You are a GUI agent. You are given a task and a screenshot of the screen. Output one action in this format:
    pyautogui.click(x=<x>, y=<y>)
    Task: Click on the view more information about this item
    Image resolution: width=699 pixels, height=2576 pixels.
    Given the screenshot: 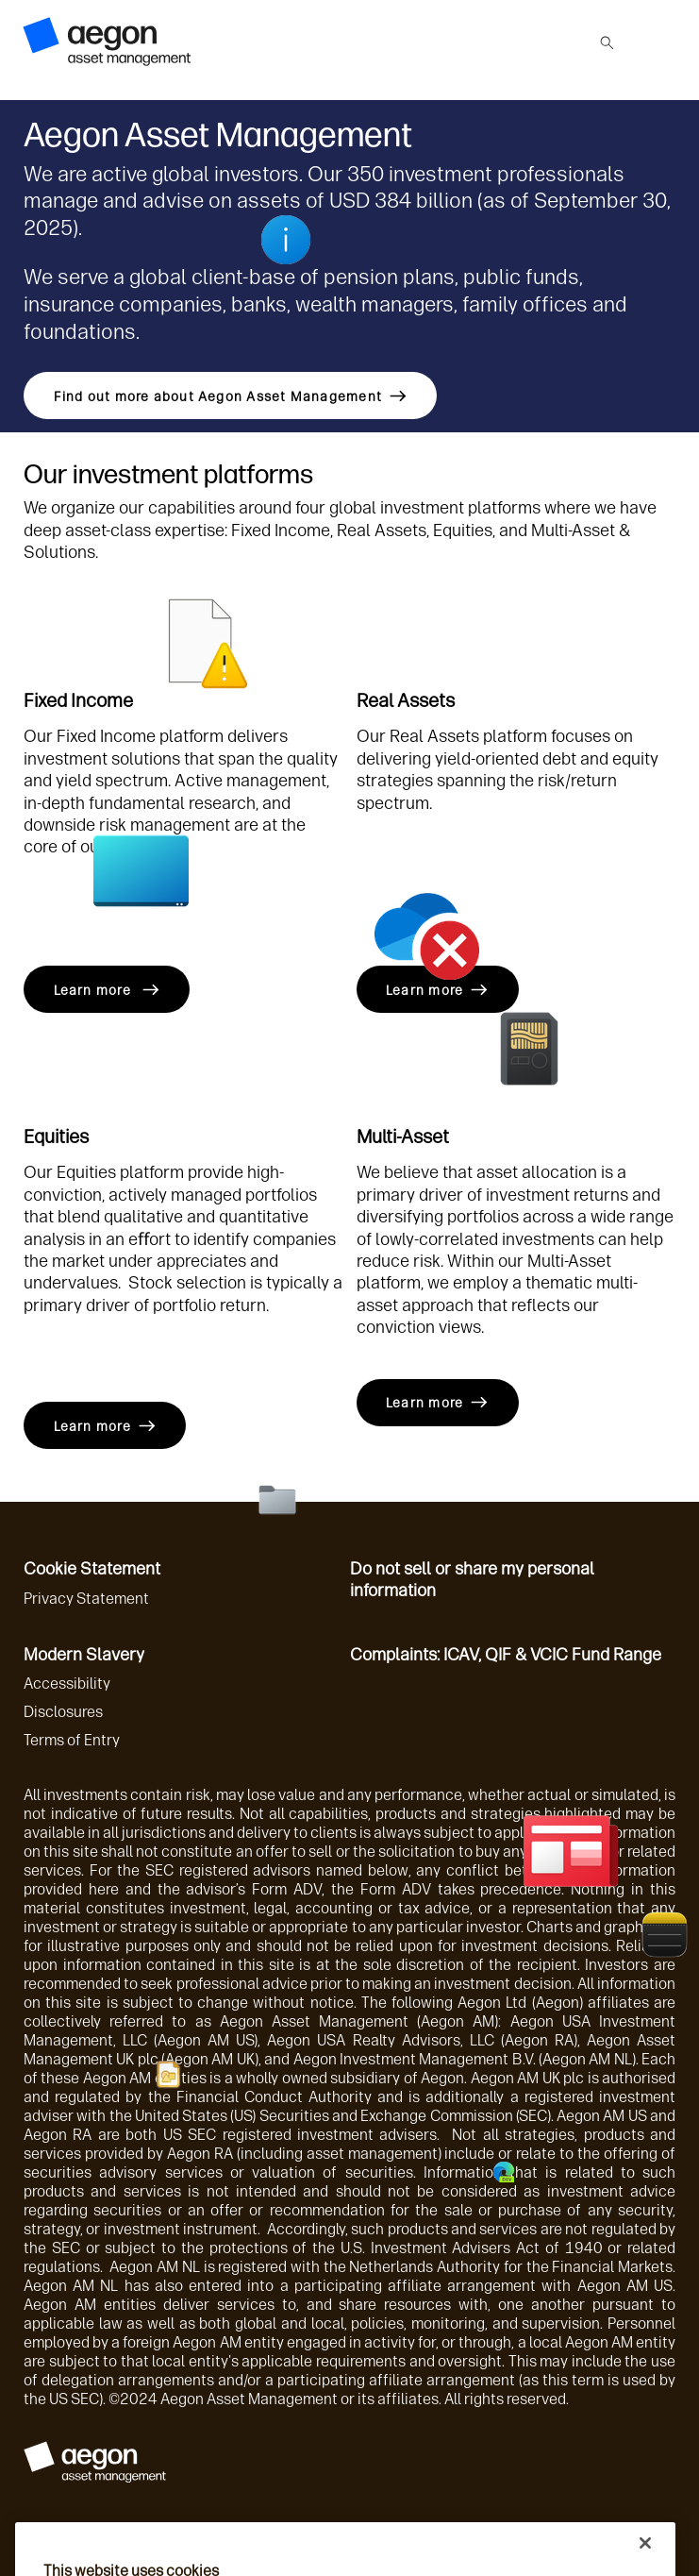 What is the action you would take?
    pyautogui.click(x=286, y=240)
    